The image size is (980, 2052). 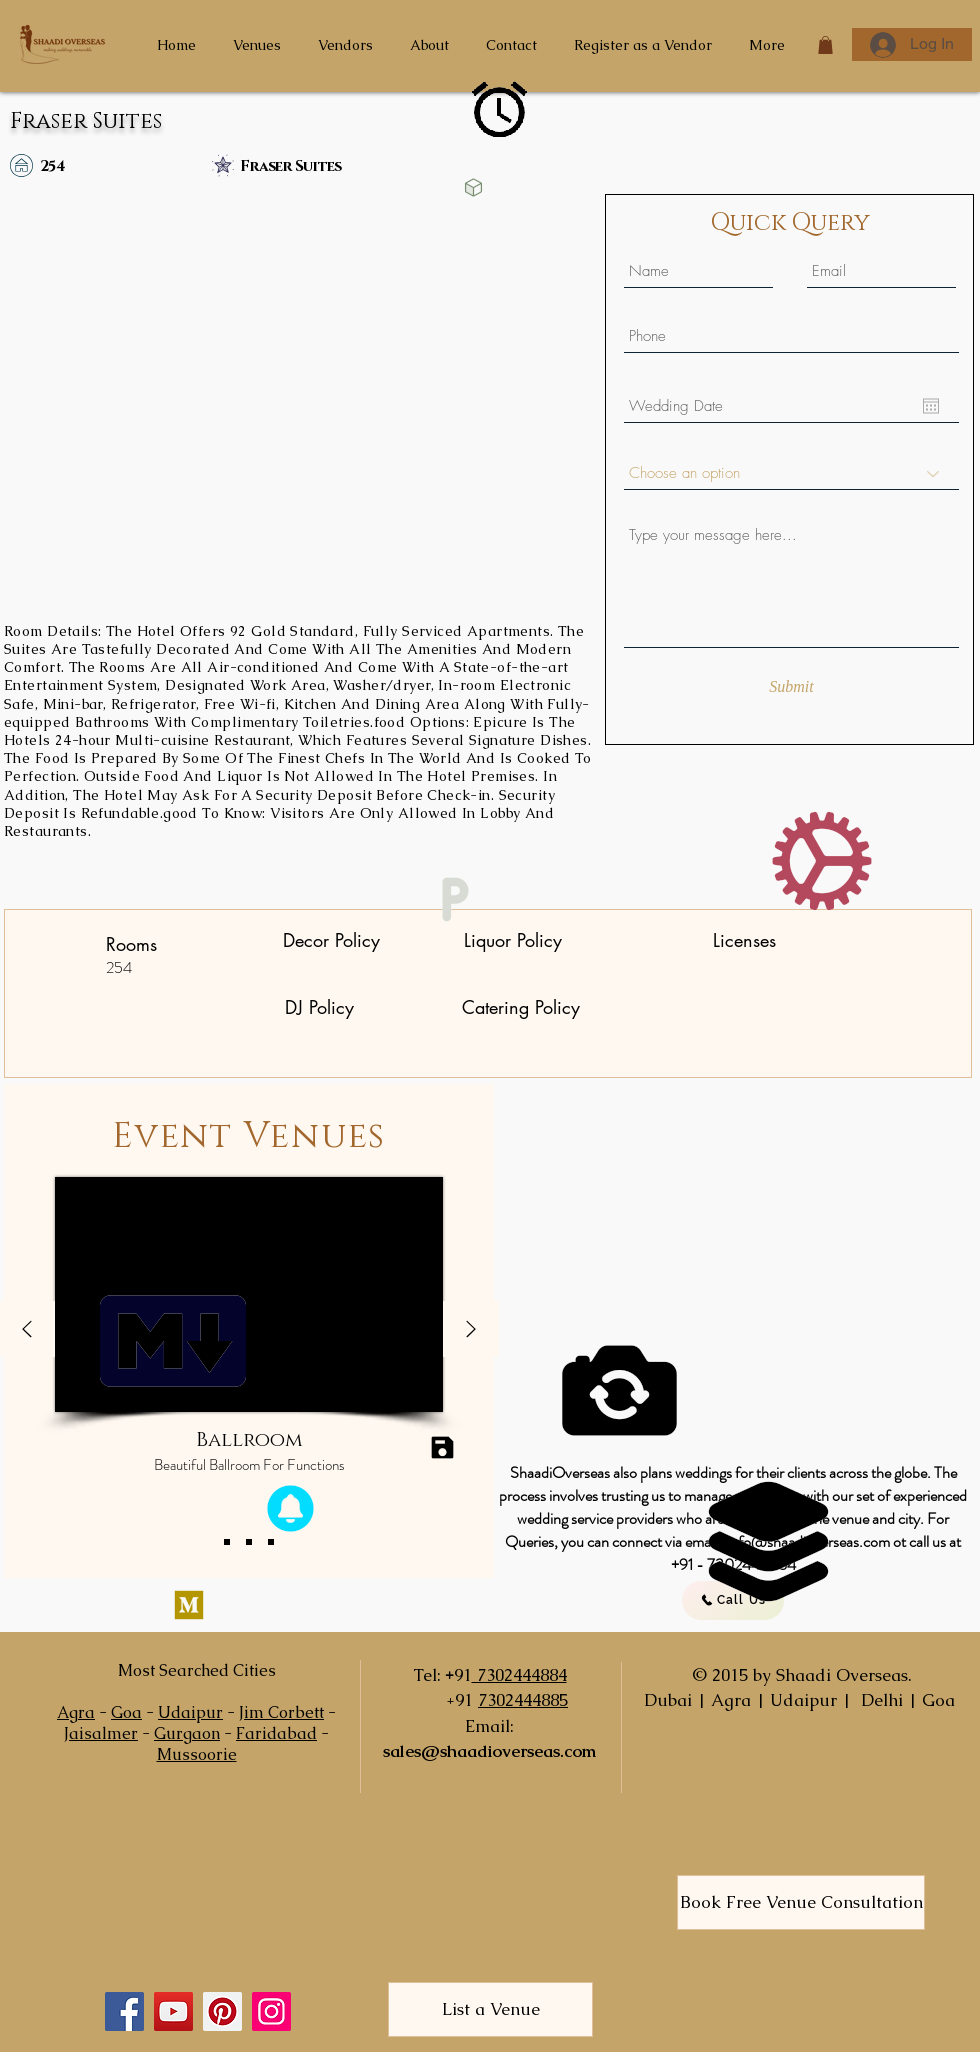 What do you see at coordinates (173, 1341) in the screenshot?
I see `format text using markdown` at bounding box center [173, 1341].